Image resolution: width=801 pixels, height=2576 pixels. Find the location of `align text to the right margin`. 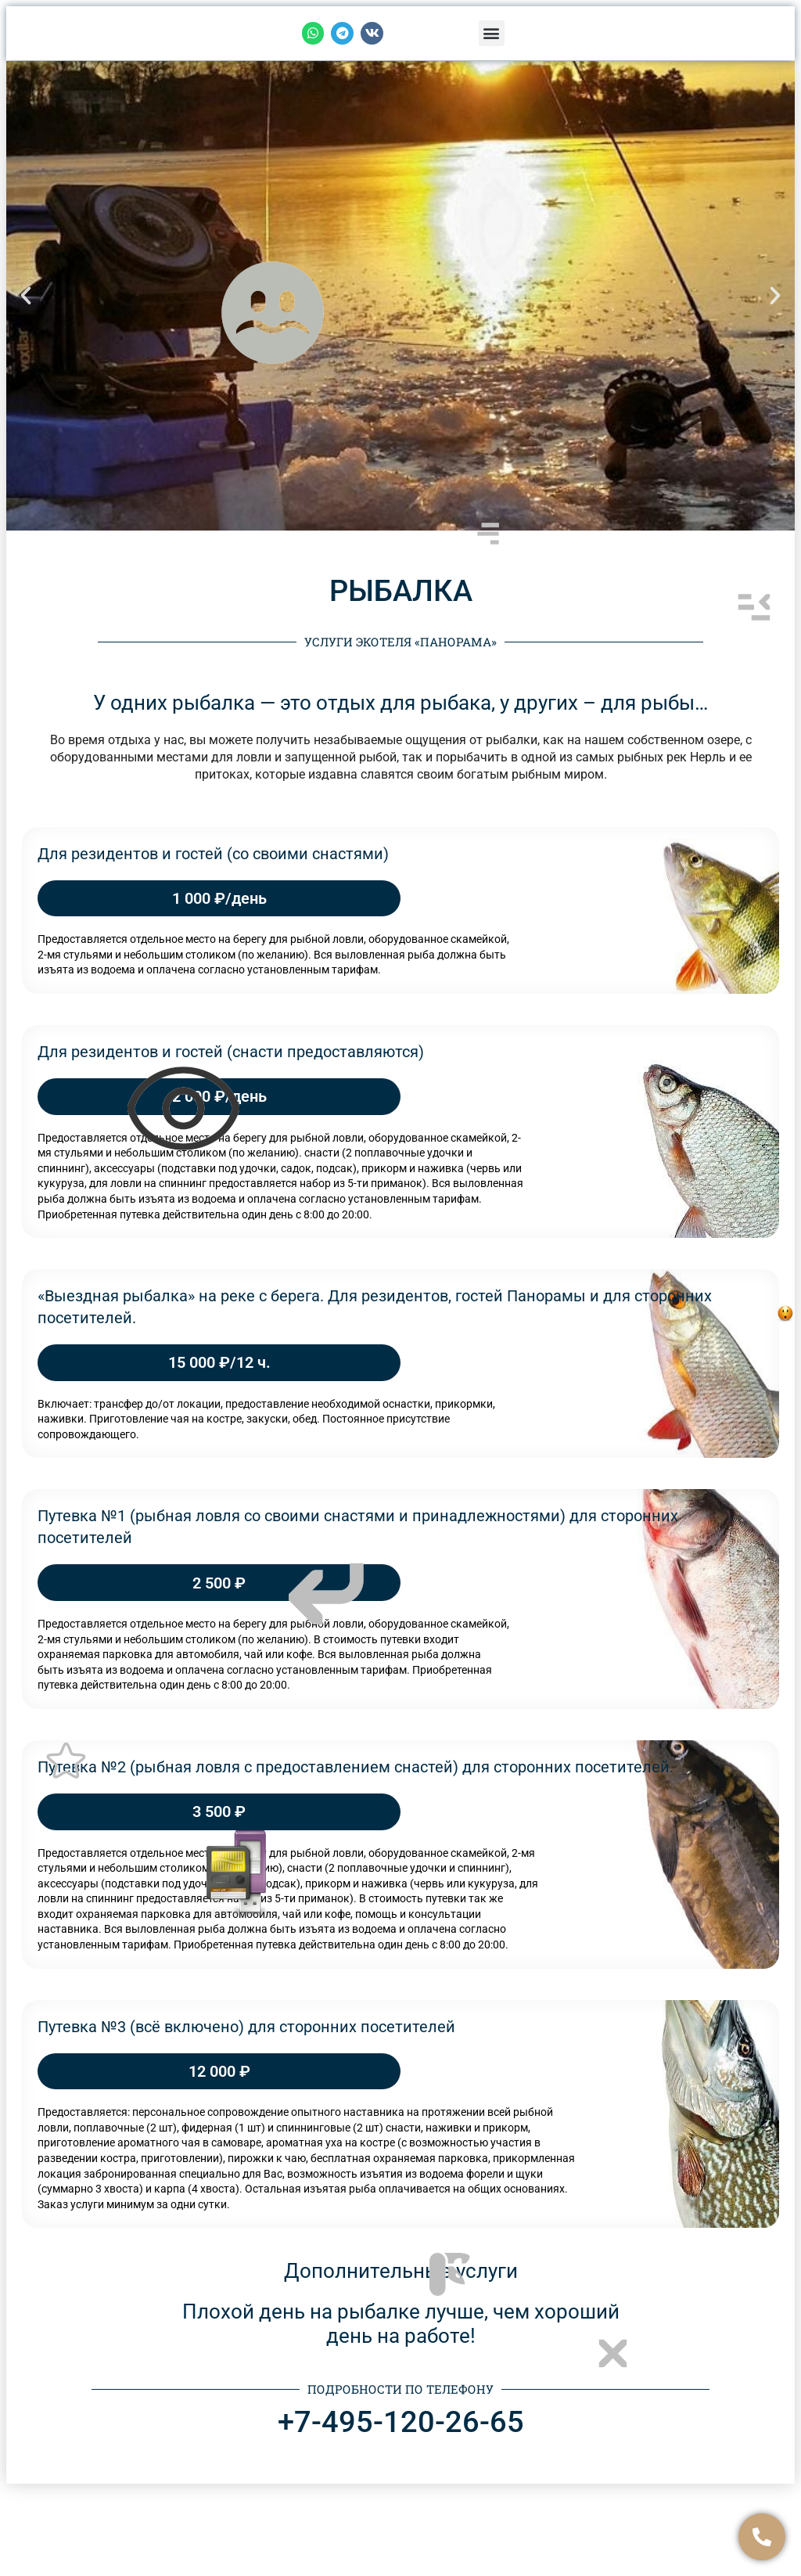

align text to the right margin is located at coordinates (488, 534).